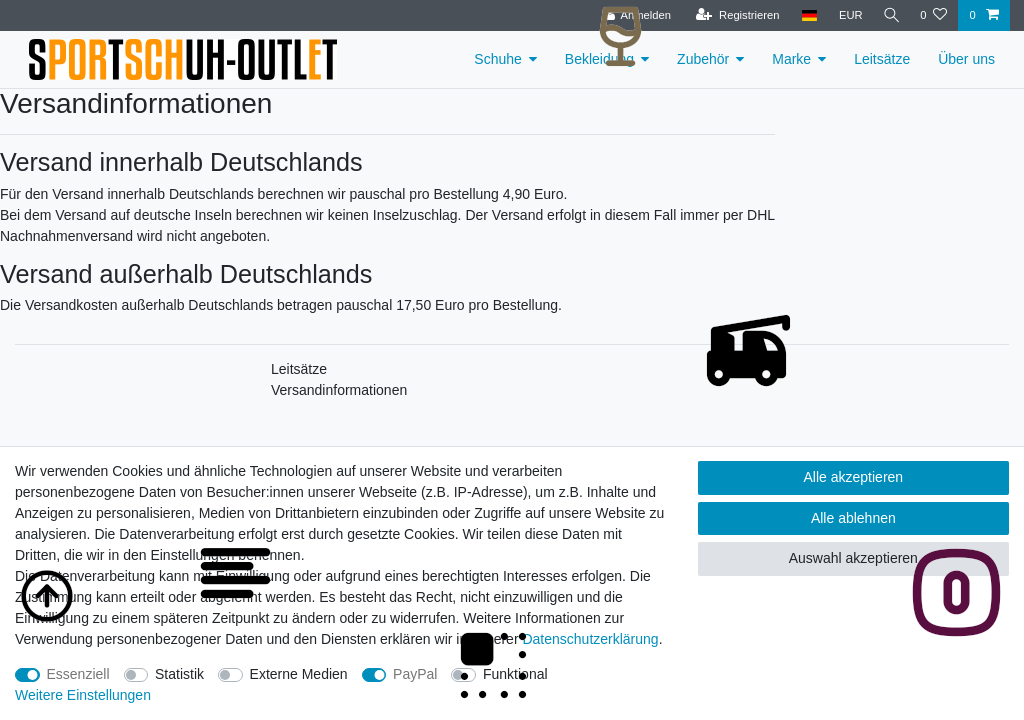 The image size is (1024, 720). I want to click on align text to the left, so click(235, 574).